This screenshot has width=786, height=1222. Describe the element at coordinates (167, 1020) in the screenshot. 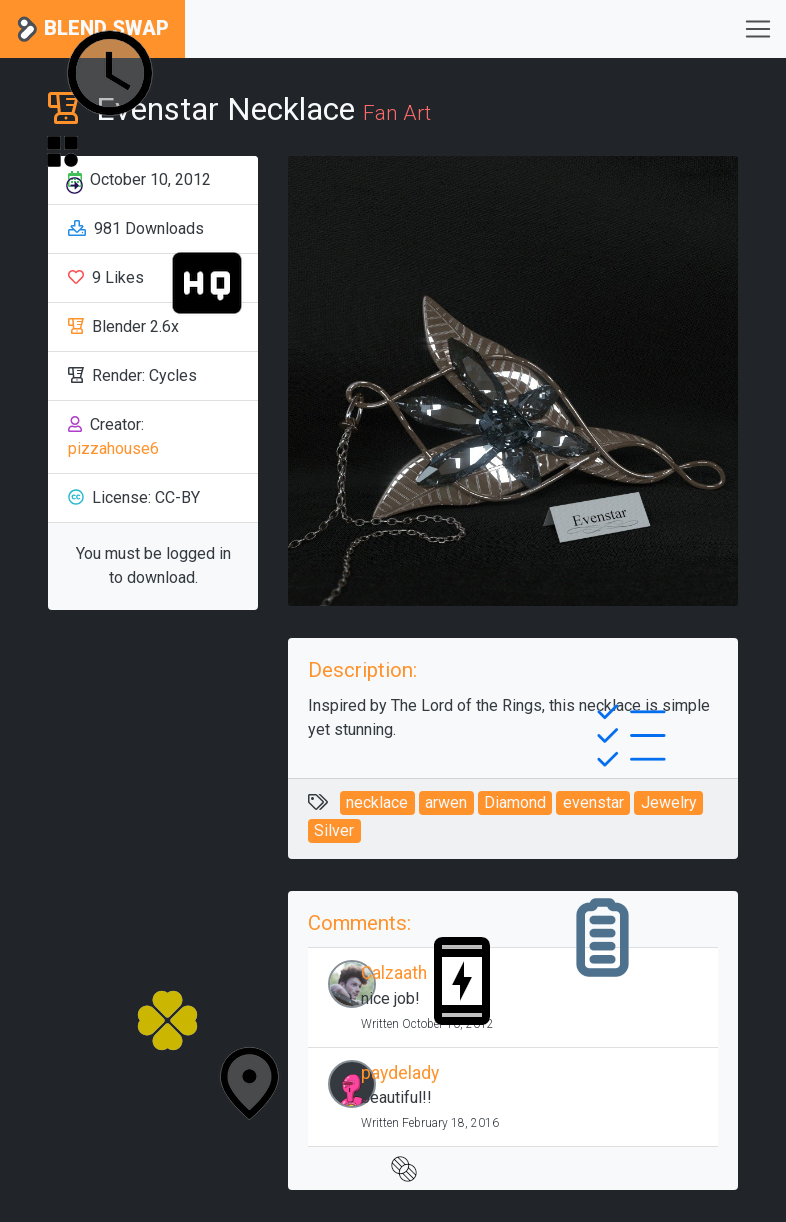

I see `indicates a lucky or bonus feature` at that location.